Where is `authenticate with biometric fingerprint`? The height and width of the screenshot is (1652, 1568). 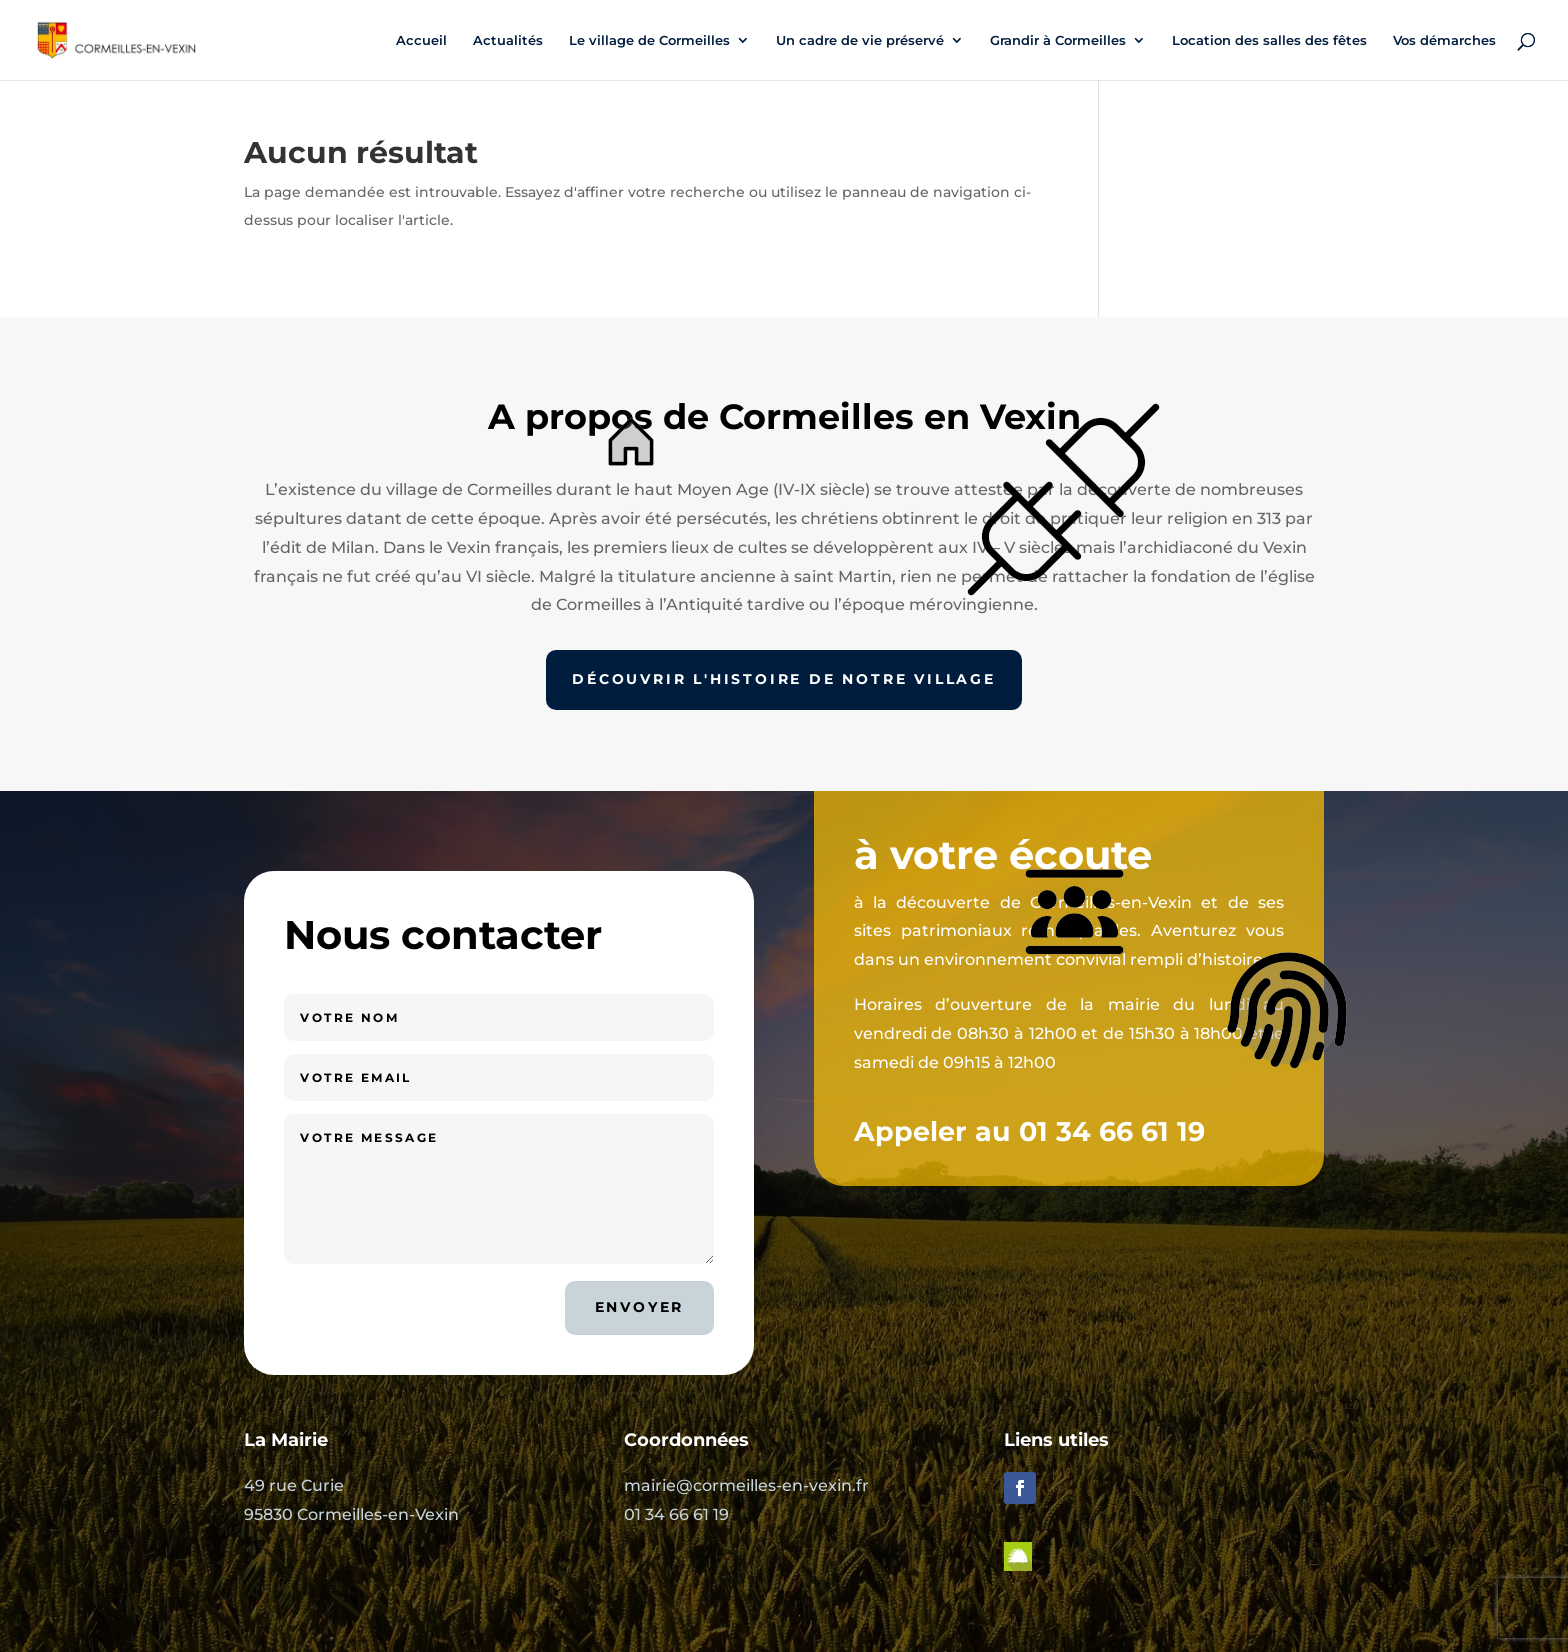 authenticate with biometric fingerprint is located at coordinates (1288, 1010).